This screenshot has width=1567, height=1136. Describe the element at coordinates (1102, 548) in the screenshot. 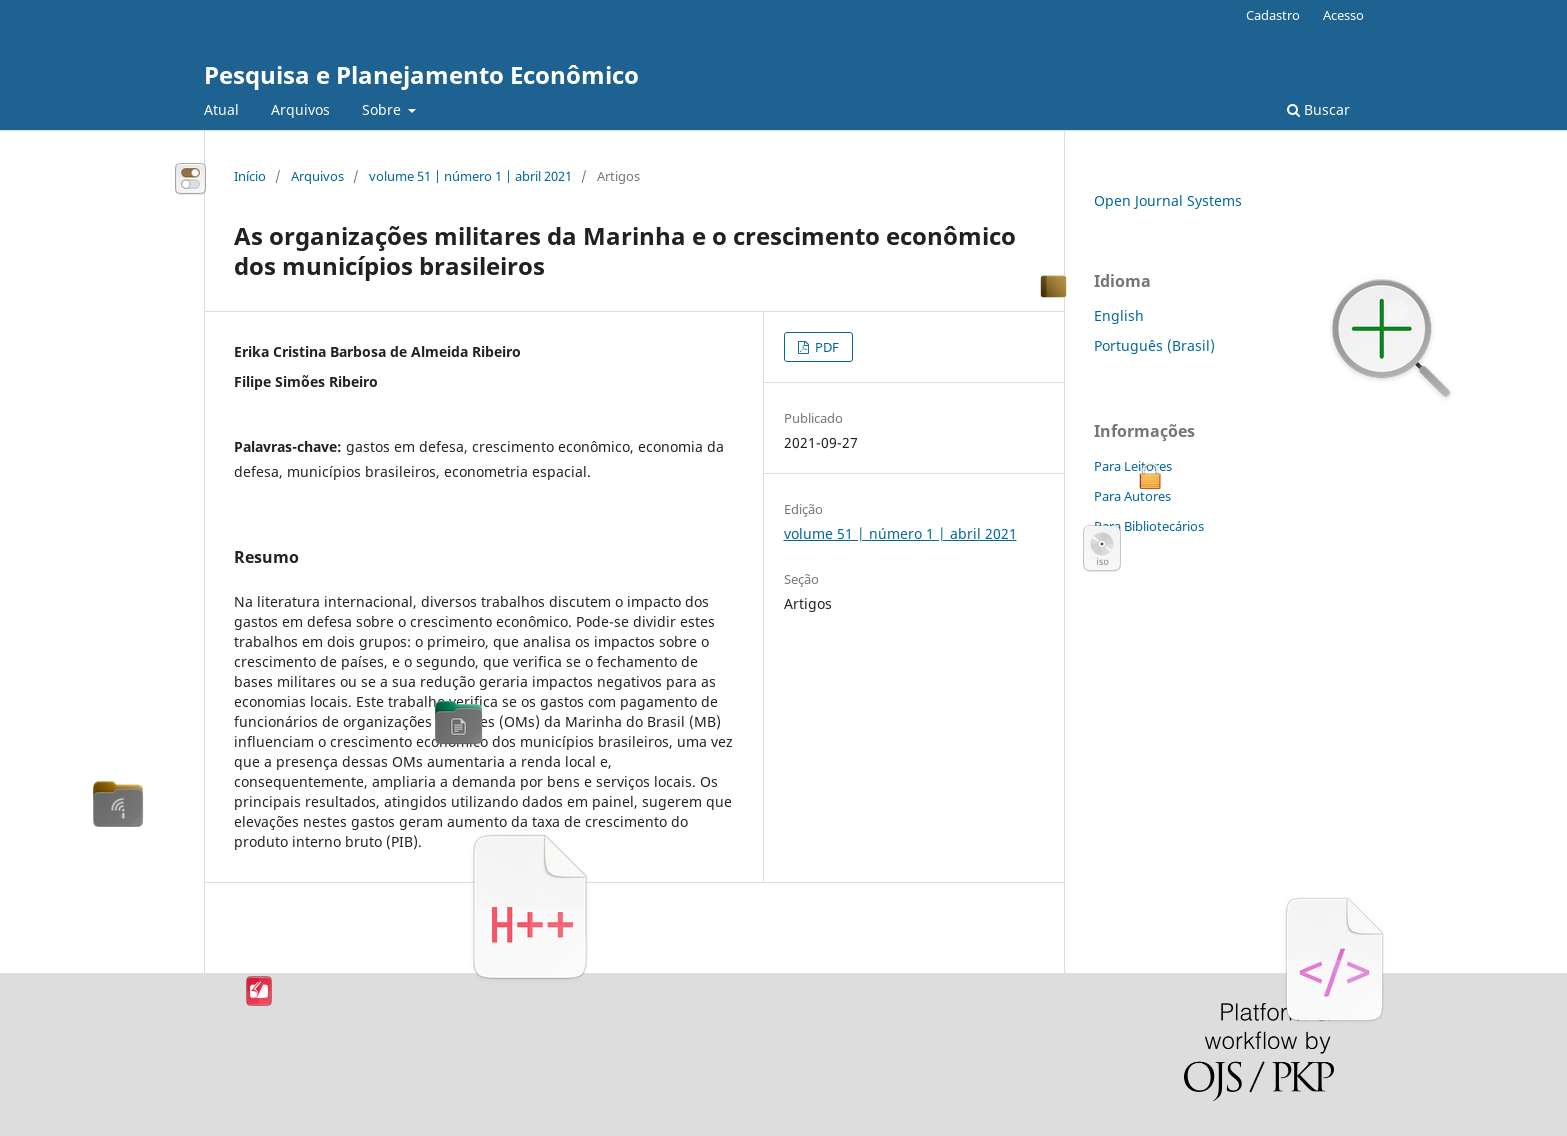

I see `indicates a CD/DVD disc image file (.iso)` at that location.